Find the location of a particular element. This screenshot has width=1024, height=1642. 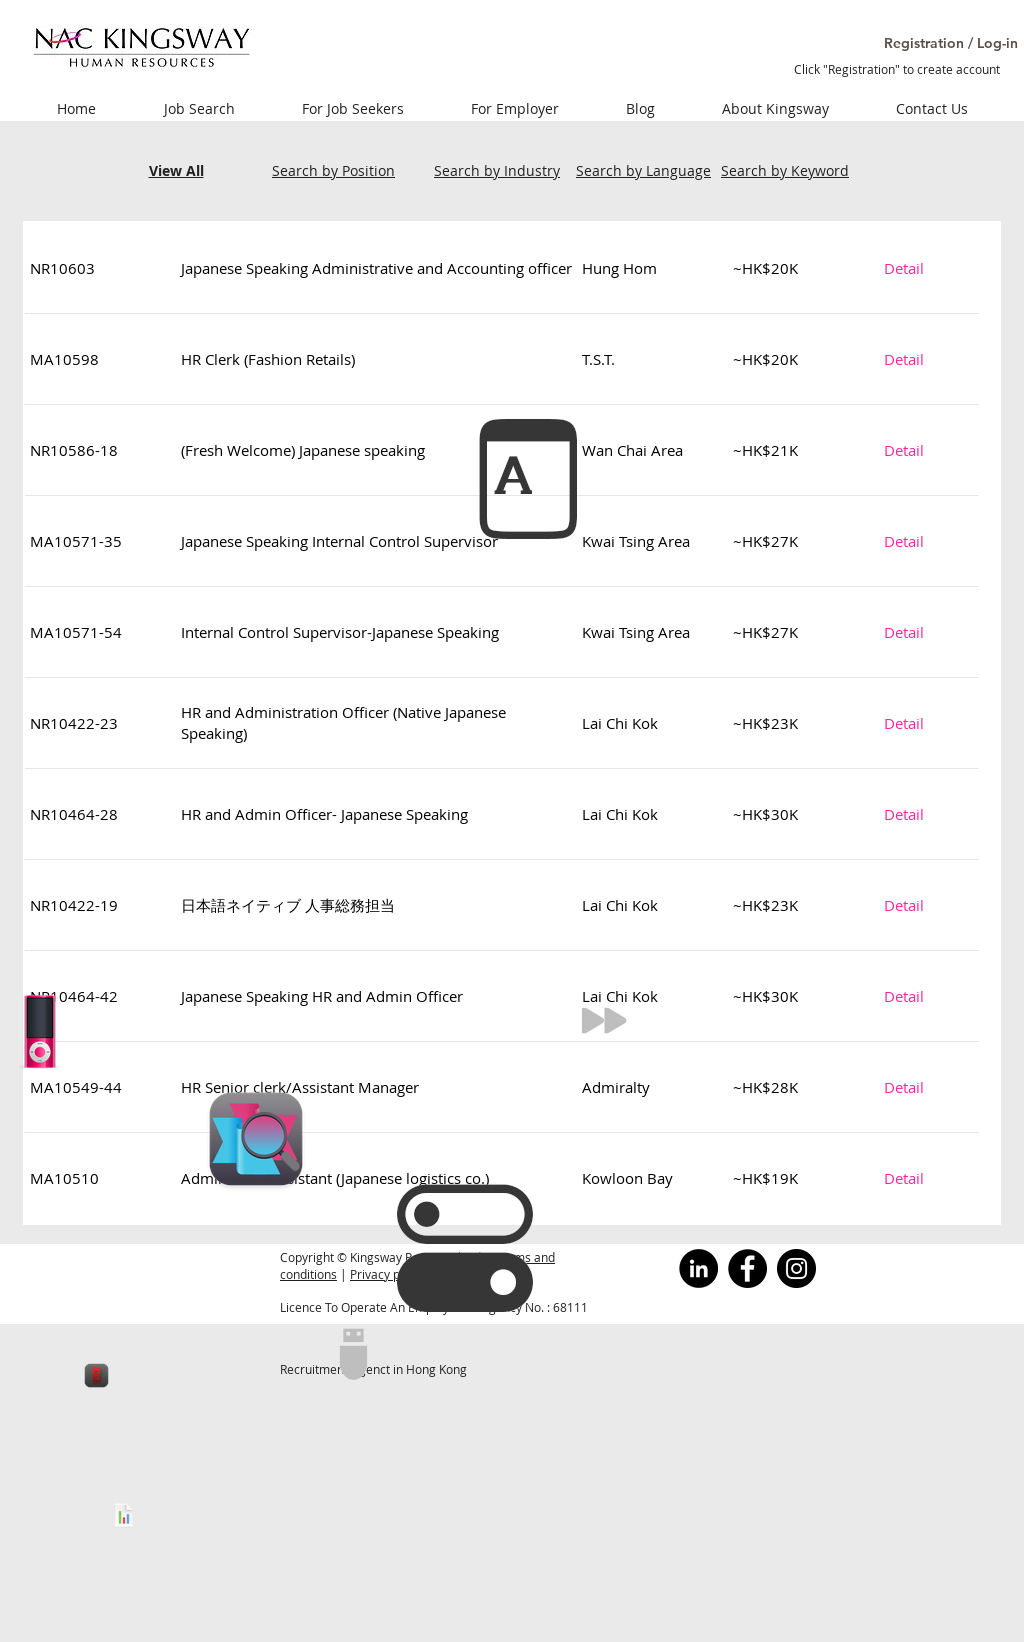

open an opendocument chart file is located at coordinates (124, 1515).